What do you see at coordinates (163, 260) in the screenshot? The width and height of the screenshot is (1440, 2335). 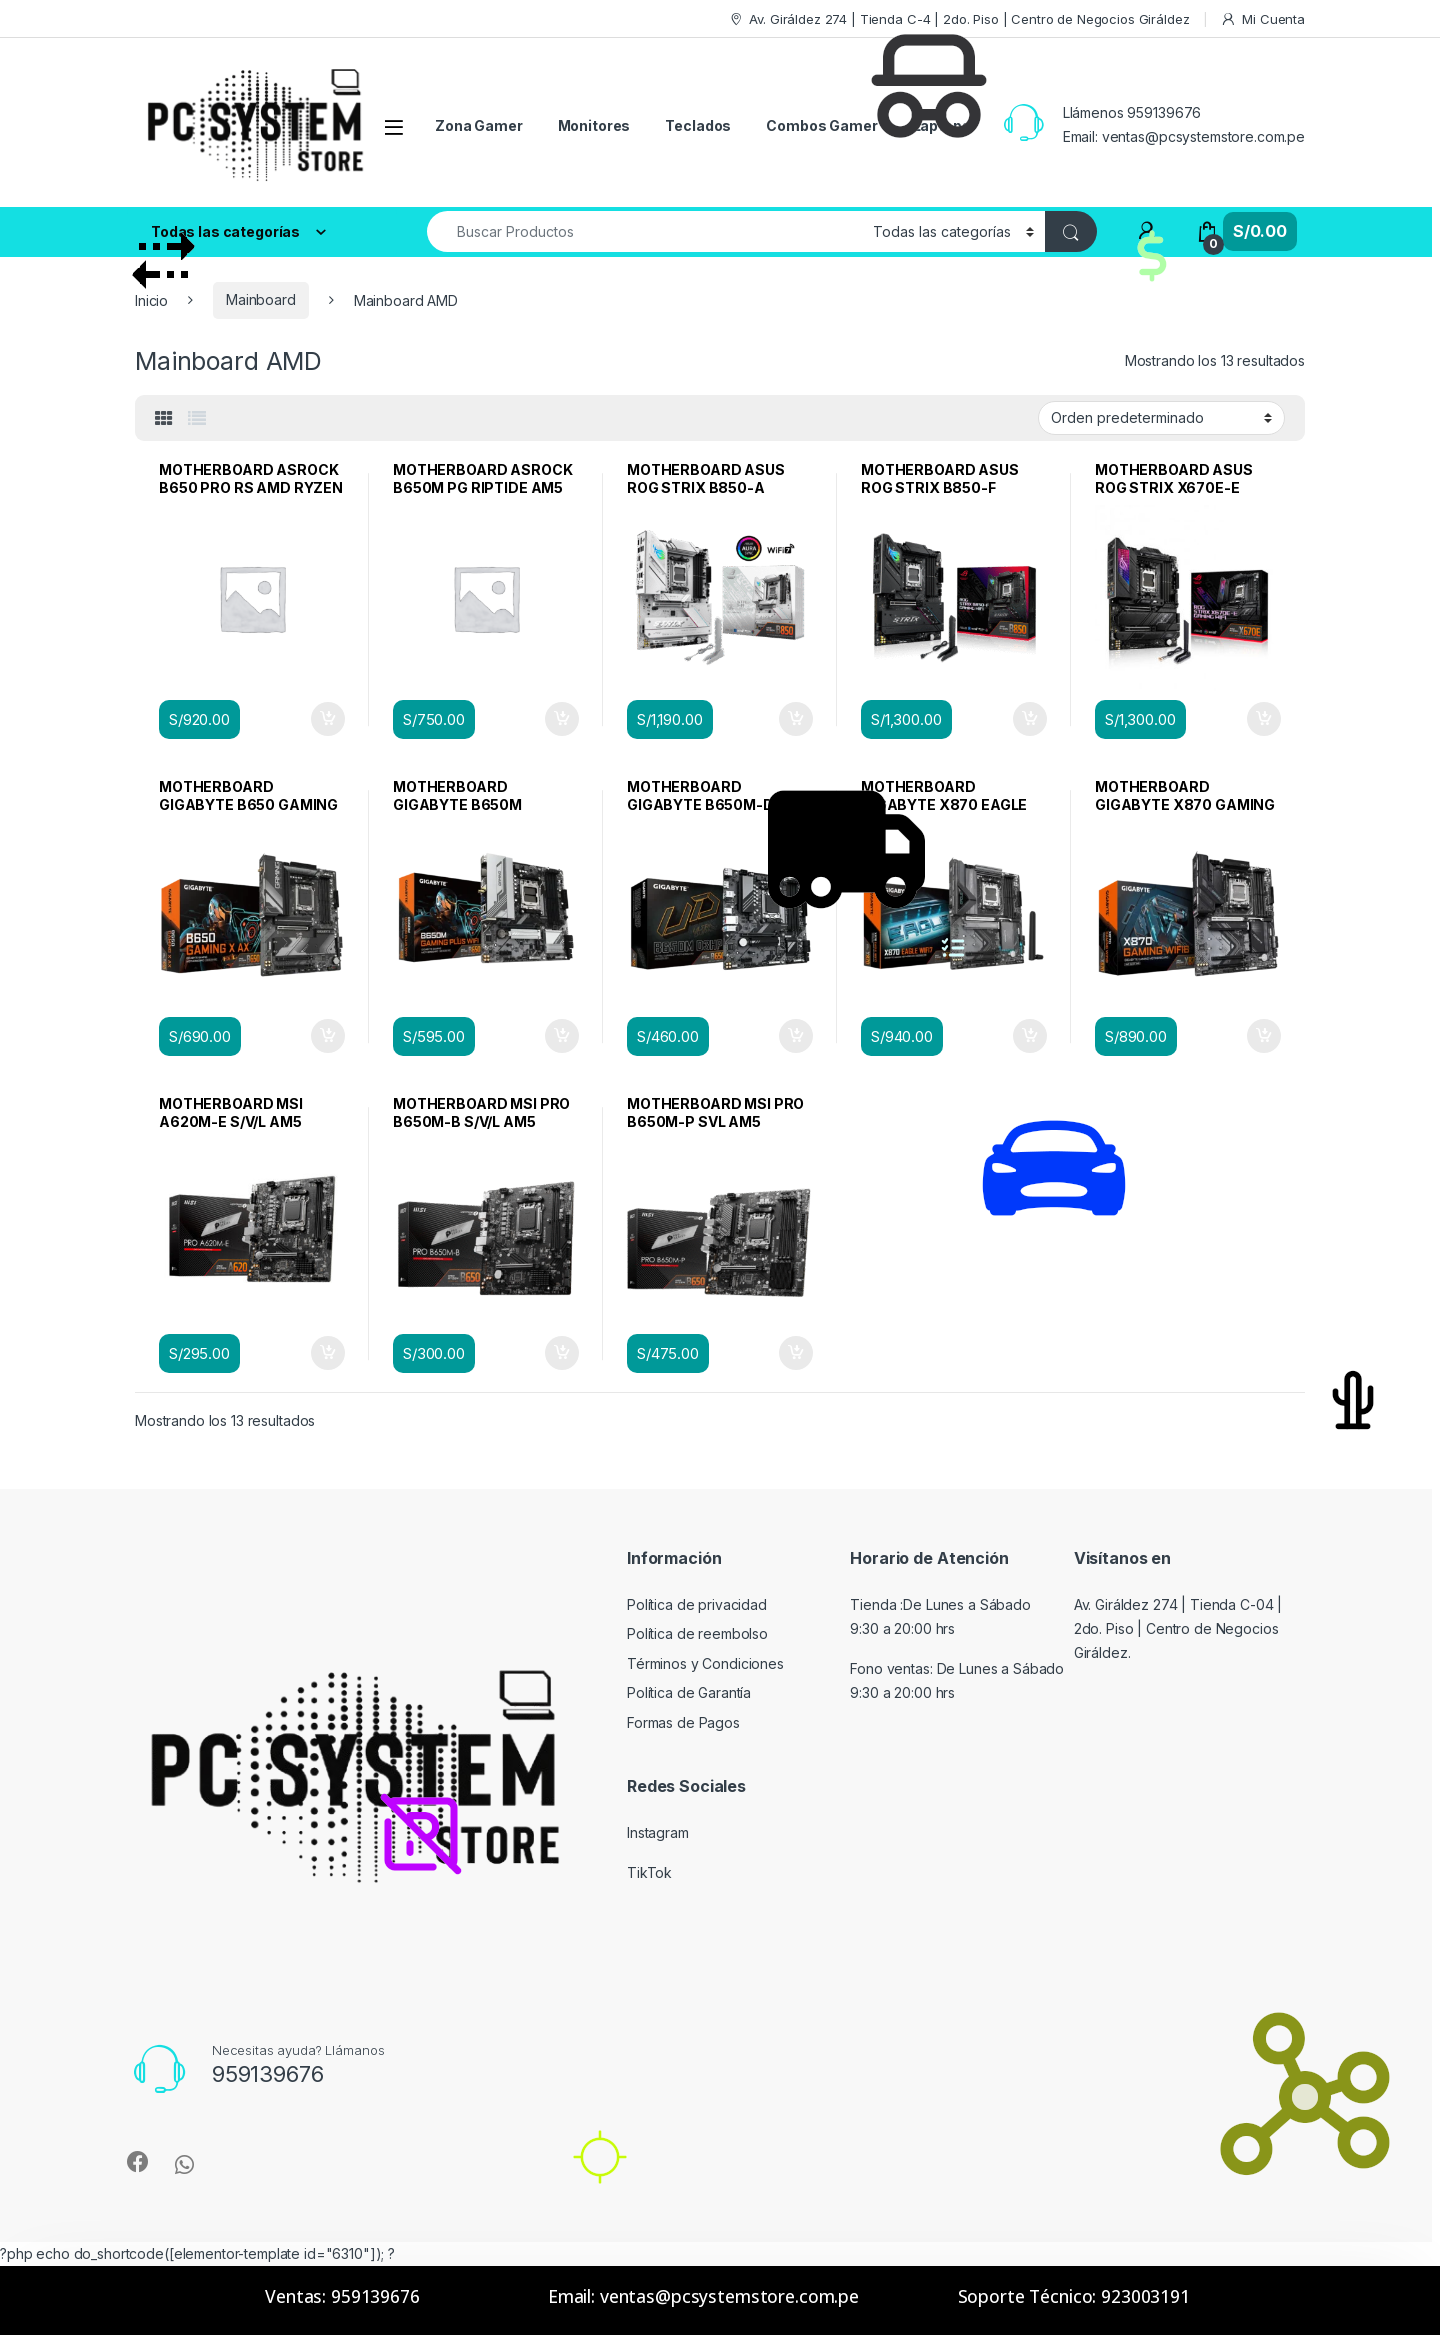 I see `view route with multiple stops` at bounding box center [163, 260].